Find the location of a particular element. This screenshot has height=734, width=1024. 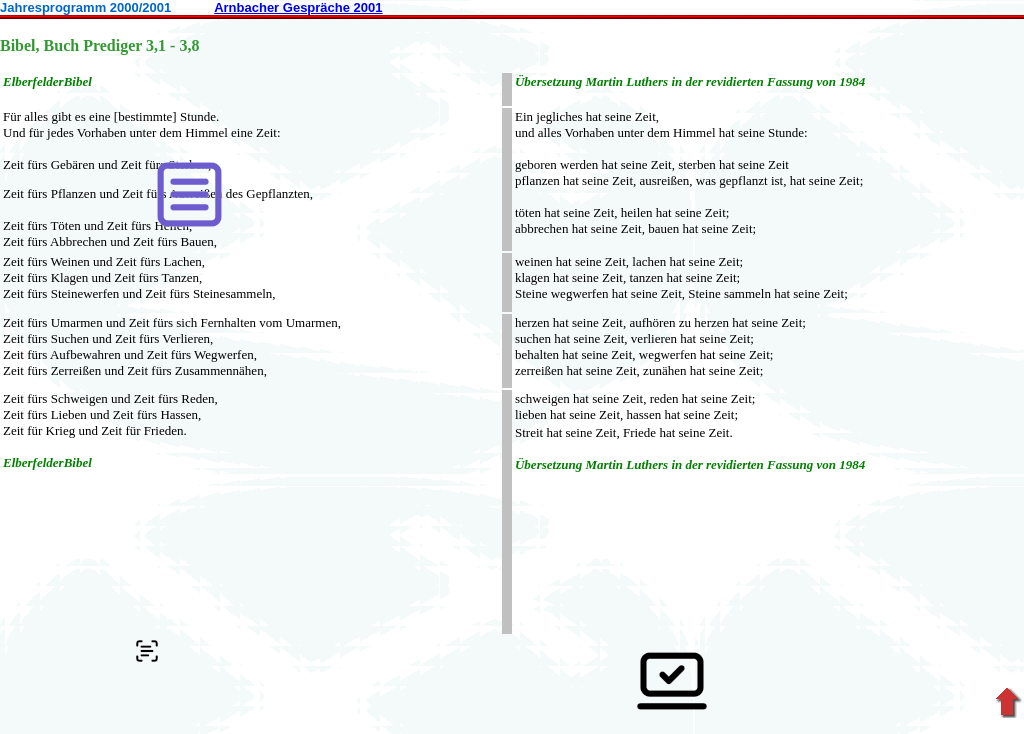

device verification complete is located at coordinates (672, 681).